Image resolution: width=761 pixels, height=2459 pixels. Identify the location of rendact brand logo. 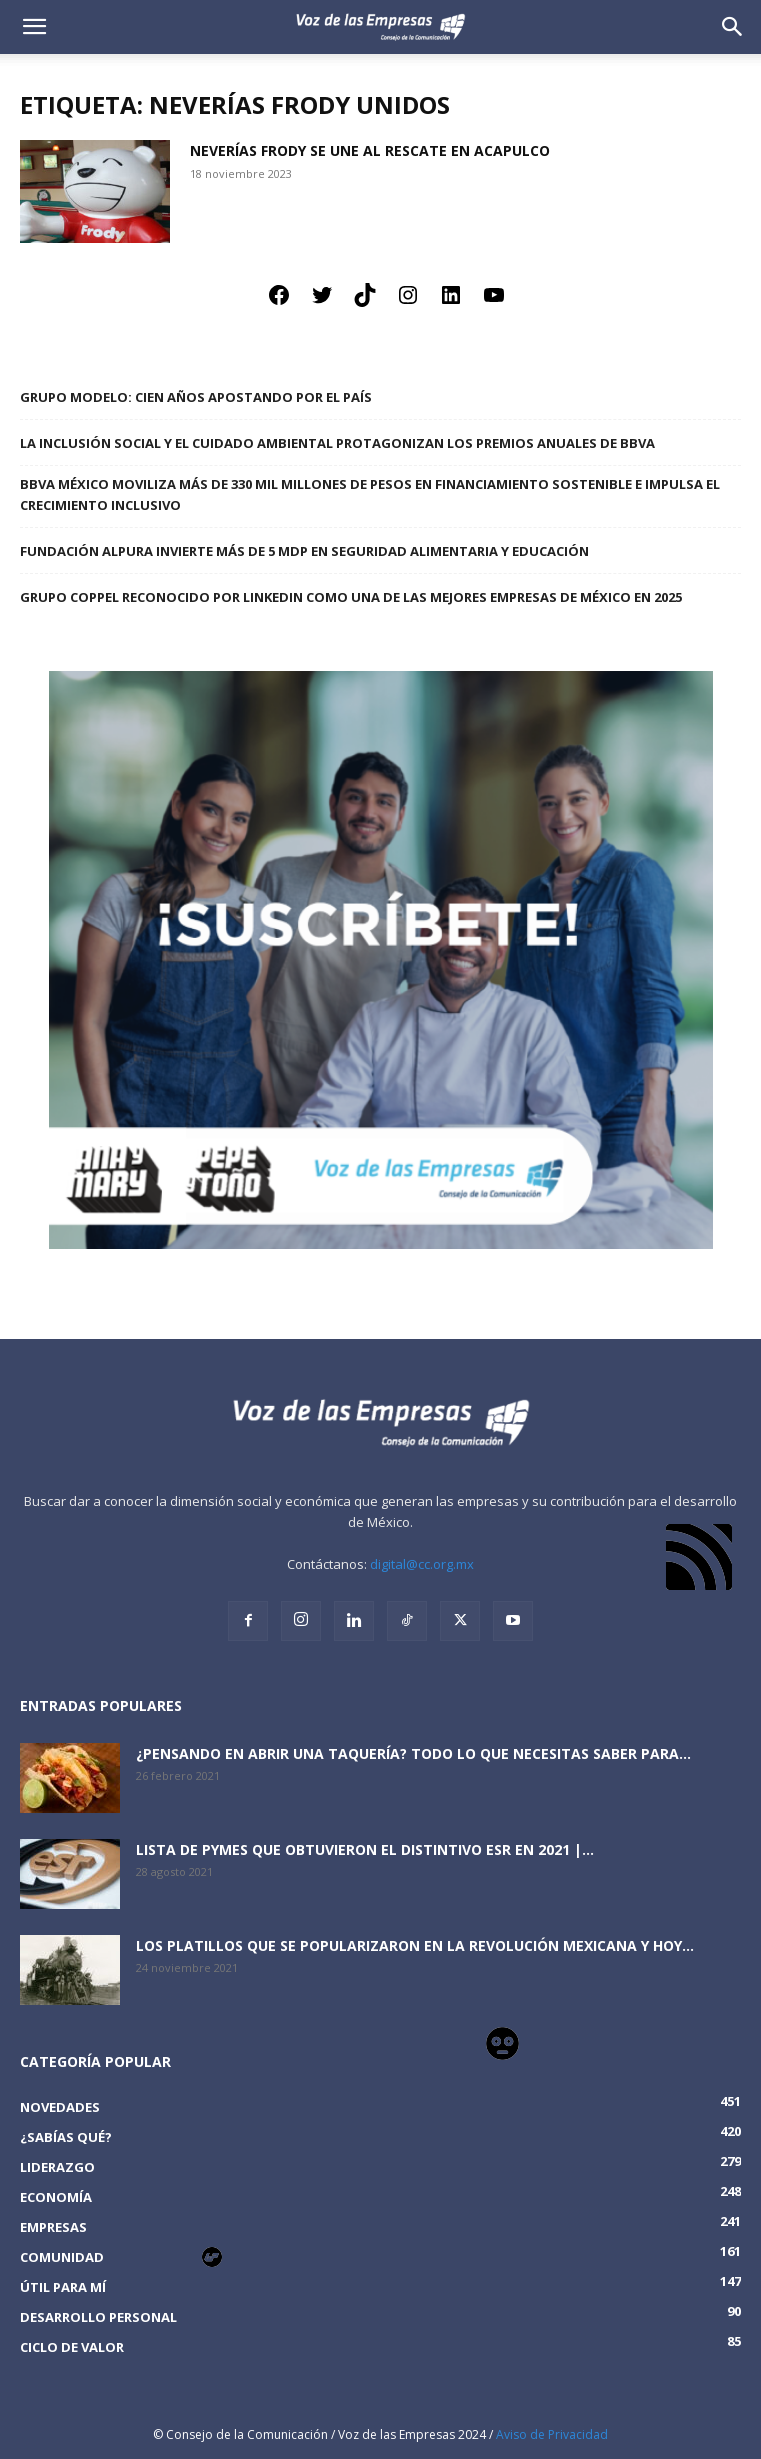
(212, 2257).